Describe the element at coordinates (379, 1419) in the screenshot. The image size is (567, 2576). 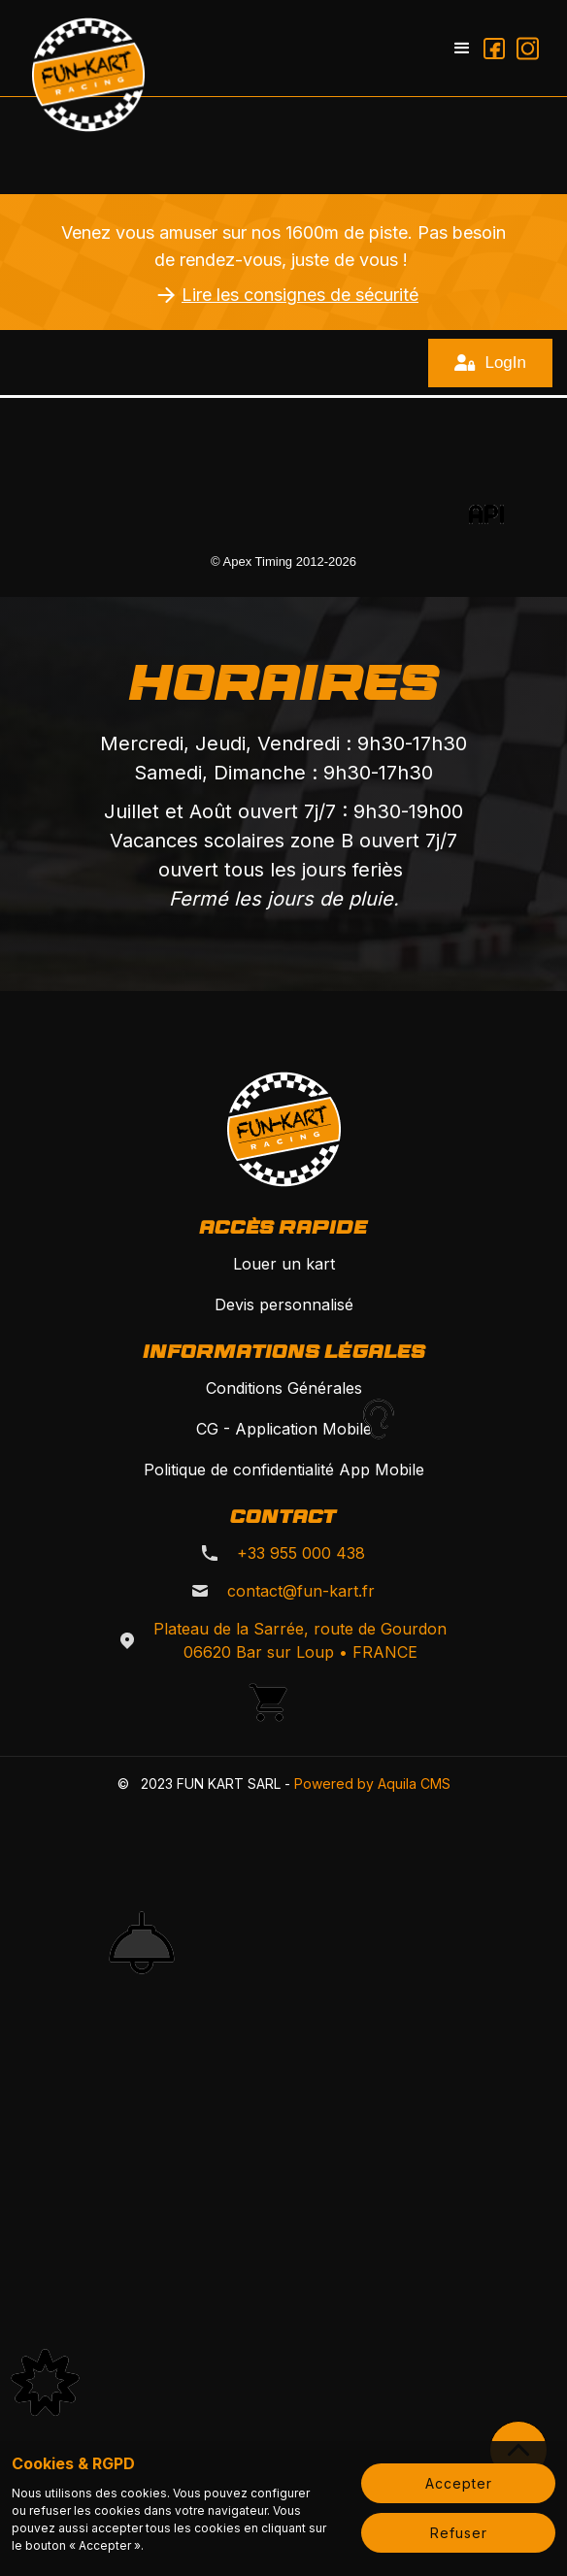
I see `access audio or sound settings` at that location.